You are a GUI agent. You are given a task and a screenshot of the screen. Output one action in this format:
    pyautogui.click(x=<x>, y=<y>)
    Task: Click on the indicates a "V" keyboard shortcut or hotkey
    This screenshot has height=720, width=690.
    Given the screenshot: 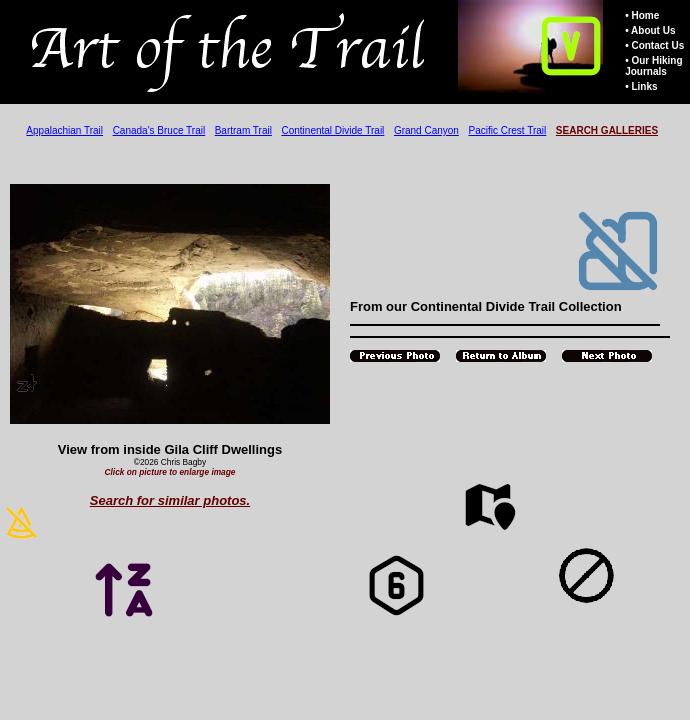 What is the action you would take?
    pyautogui.click(x=571, y=46)
    